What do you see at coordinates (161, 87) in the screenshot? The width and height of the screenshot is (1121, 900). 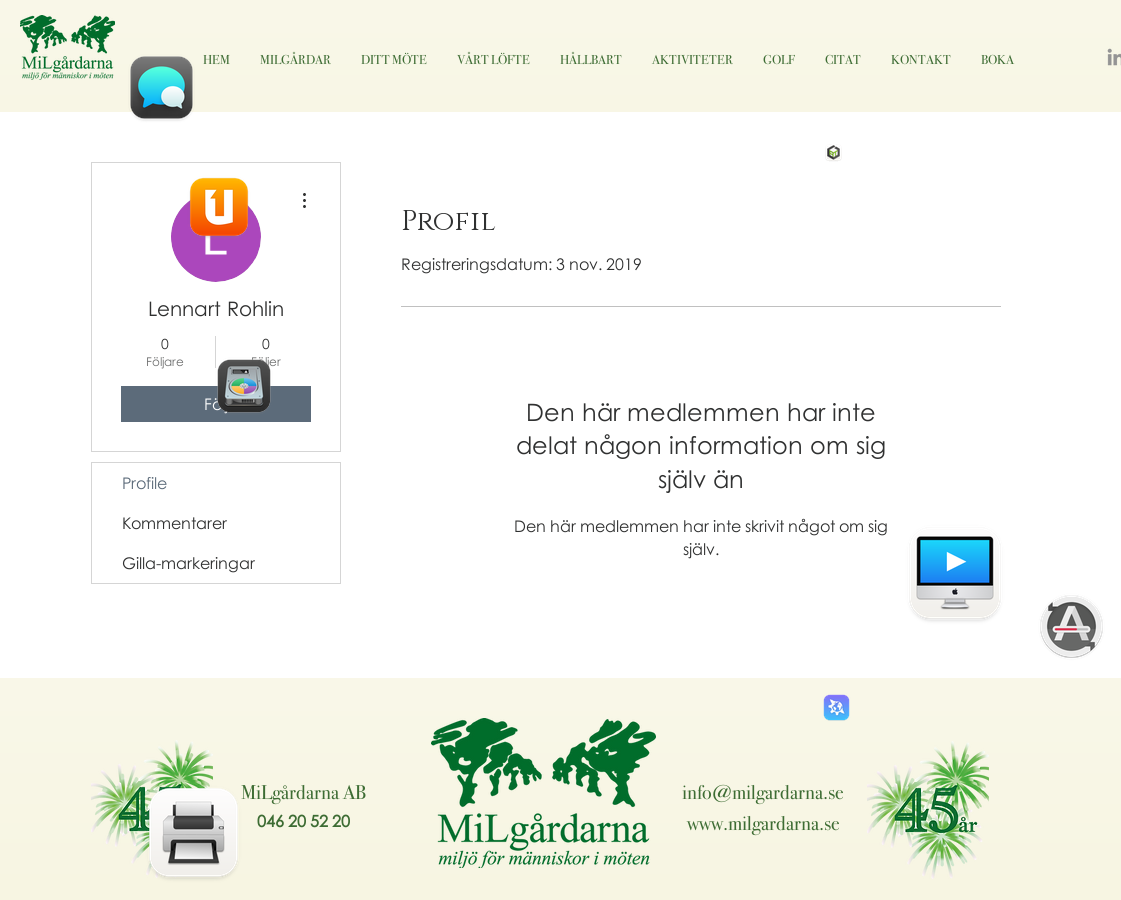 I see `open fractal messaging app` at bounding box center [161, 87].